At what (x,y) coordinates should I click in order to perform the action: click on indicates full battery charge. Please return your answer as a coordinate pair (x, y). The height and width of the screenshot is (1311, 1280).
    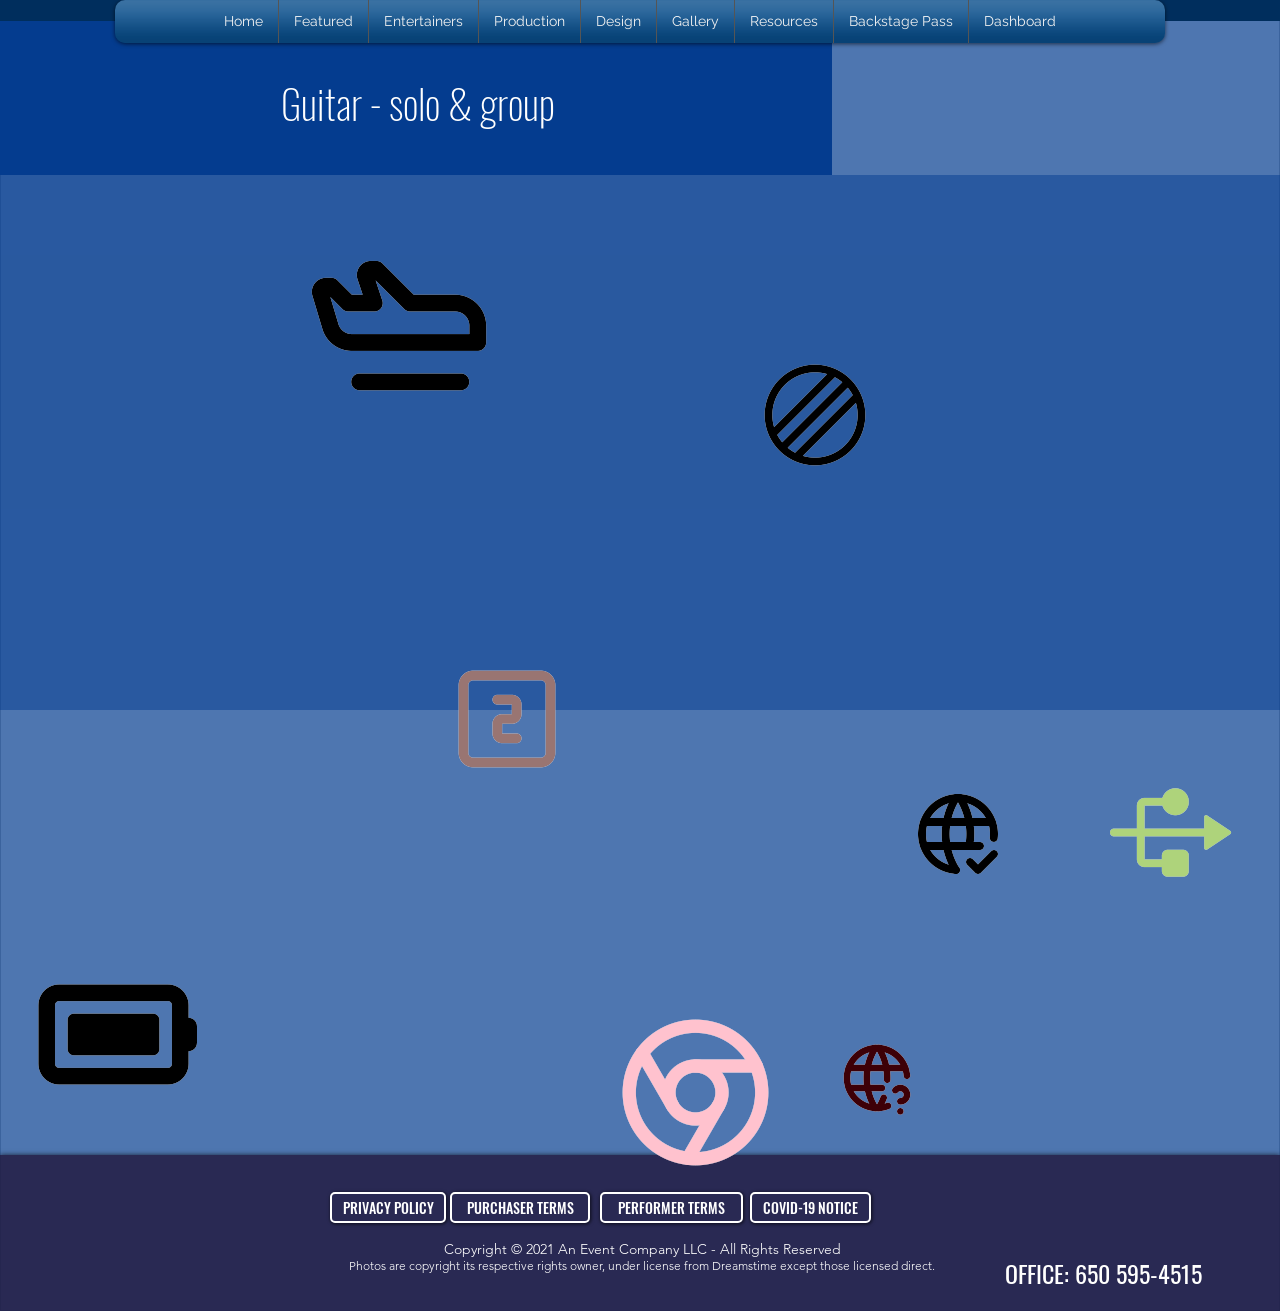
    Looking at the image, I should click on (113, 1034).